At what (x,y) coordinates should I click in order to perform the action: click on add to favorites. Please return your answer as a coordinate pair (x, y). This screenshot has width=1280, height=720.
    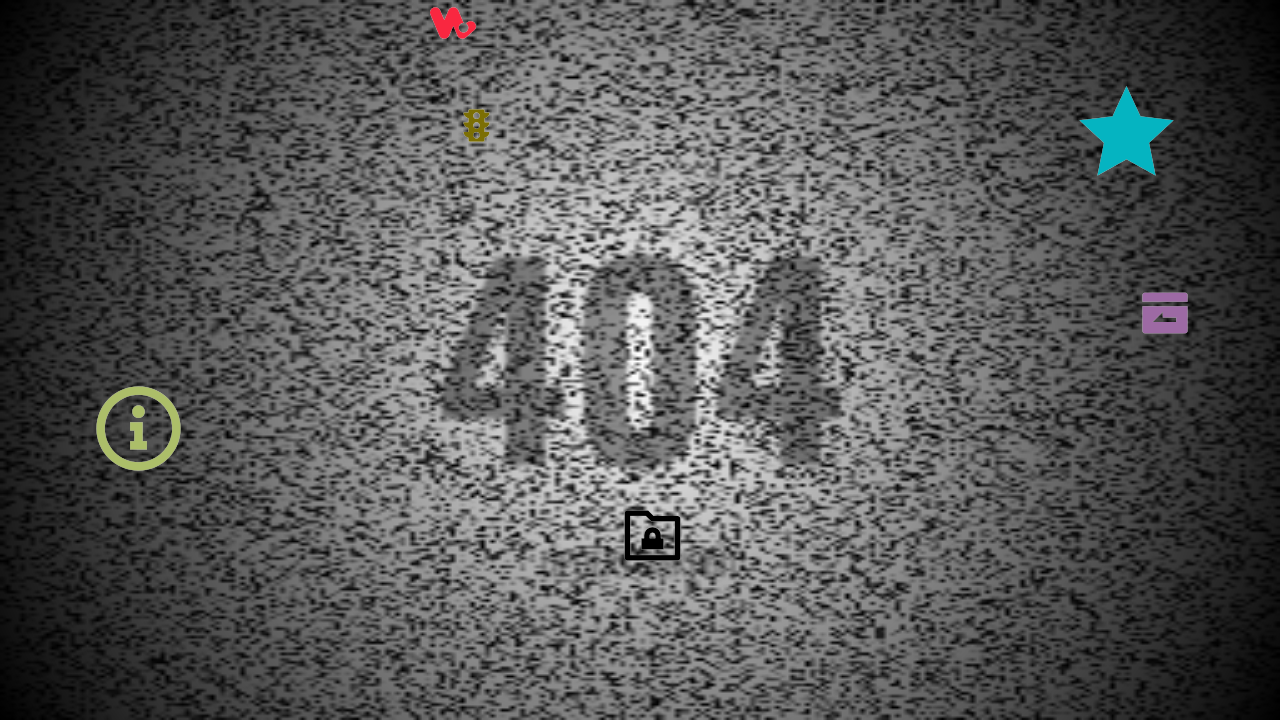
    Looking at the image, I should click on (1126, 133).